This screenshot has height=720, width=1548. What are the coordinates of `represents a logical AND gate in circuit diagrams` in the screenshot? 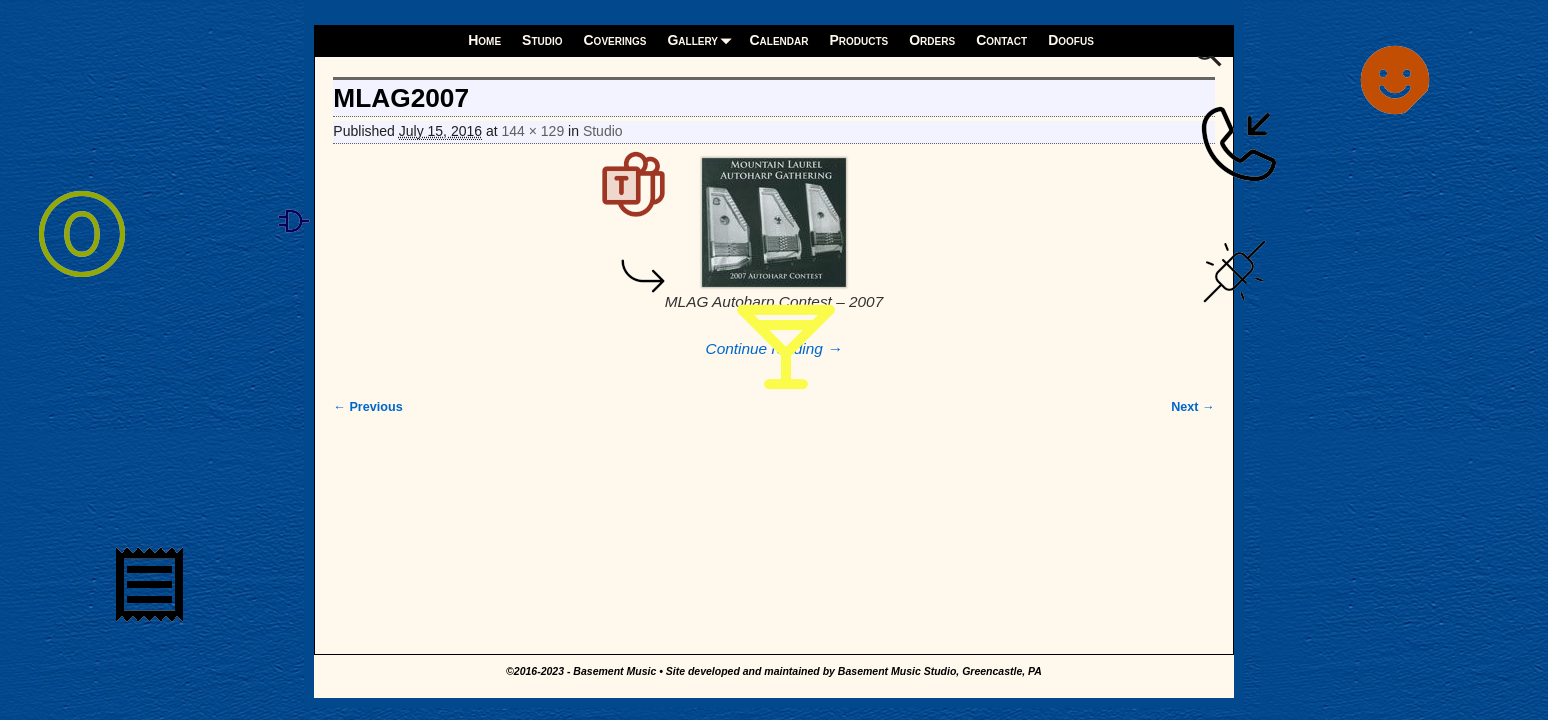 It's located at (294, 221).